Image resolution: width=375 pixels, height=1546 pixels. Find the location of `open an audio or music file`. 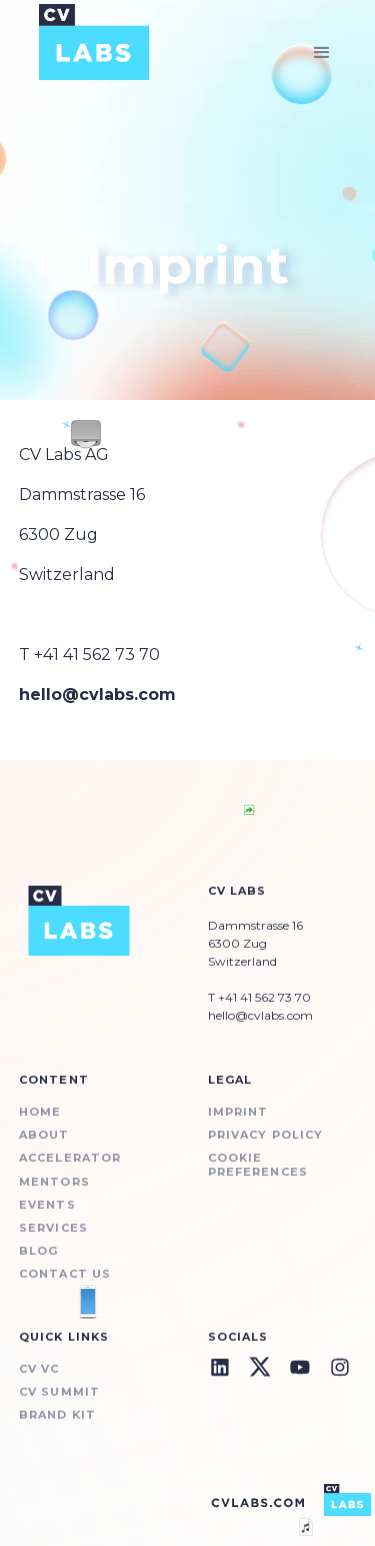

open an audio or music file is located at coordinates (306, 1527).